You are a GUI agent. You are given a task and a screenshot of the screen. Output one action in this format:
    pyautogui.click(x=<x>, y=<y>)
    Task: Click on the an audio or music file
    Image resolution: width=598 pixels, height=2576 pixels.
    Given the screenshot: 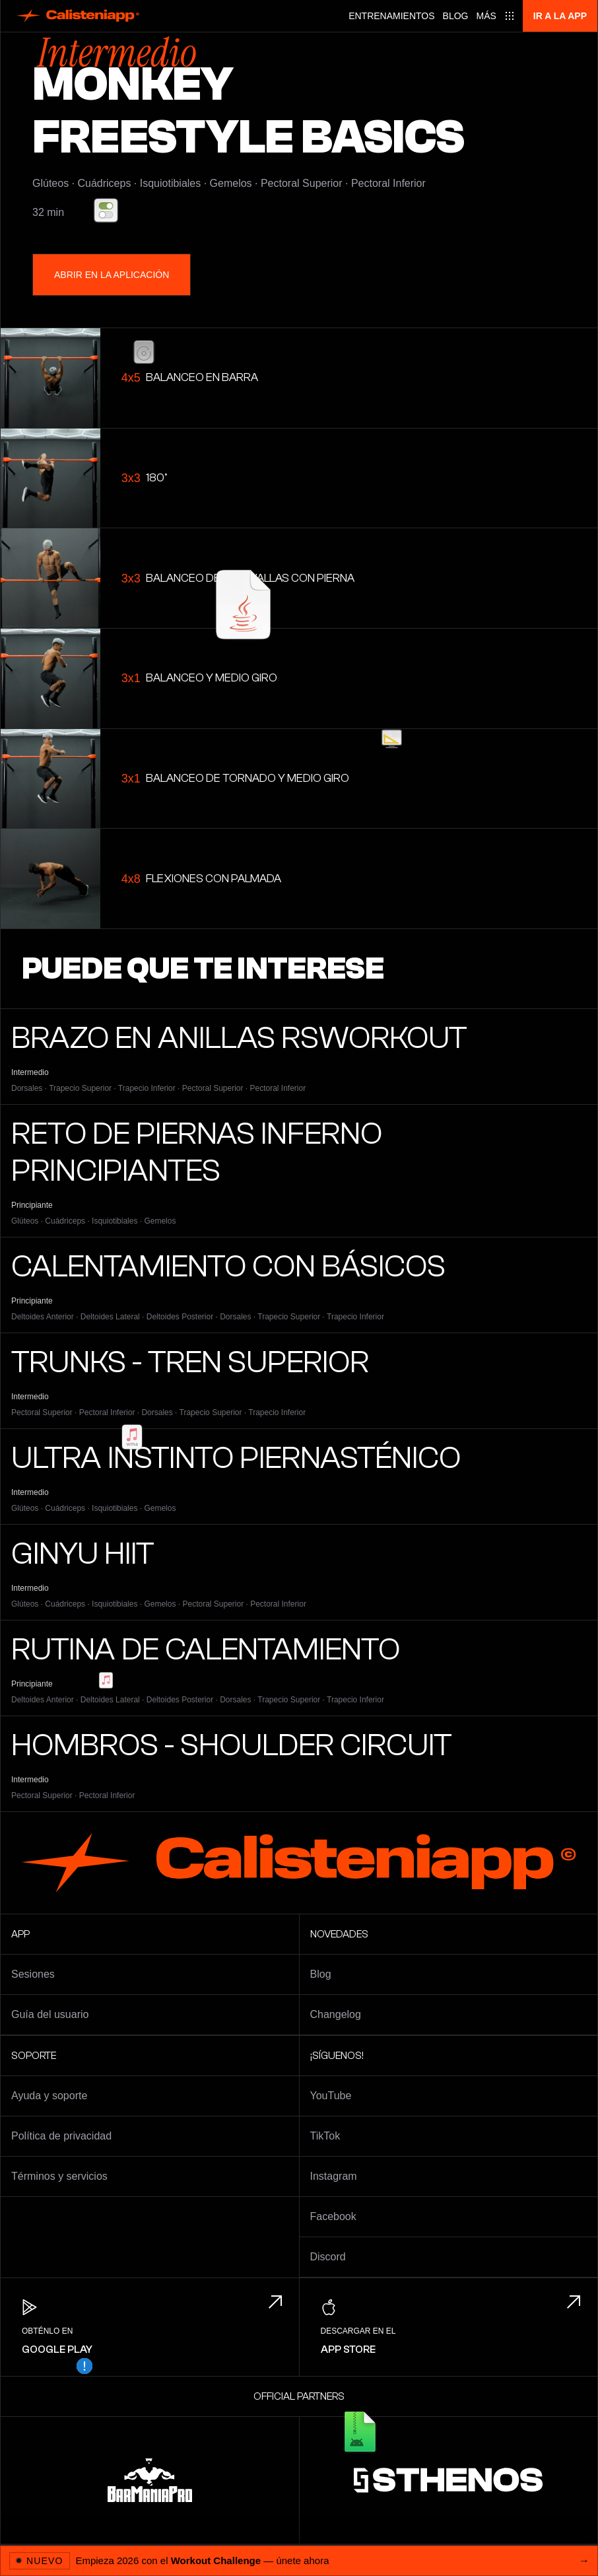 What is the action you would take?
    pyautogui.click(x=106, y=1680)
    